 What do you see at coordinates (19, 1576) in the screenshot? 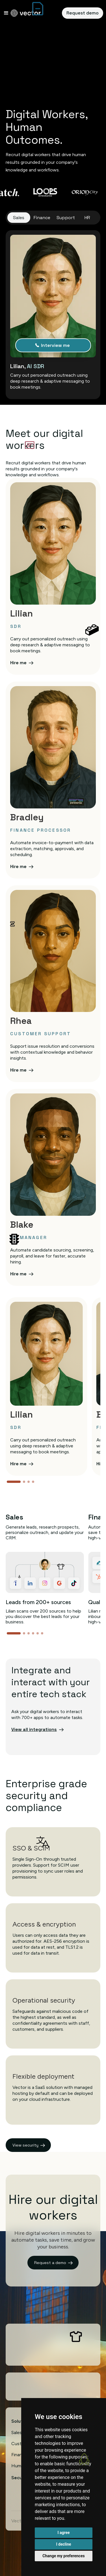
I see `download content to device` at bounding box center [19, 1576].